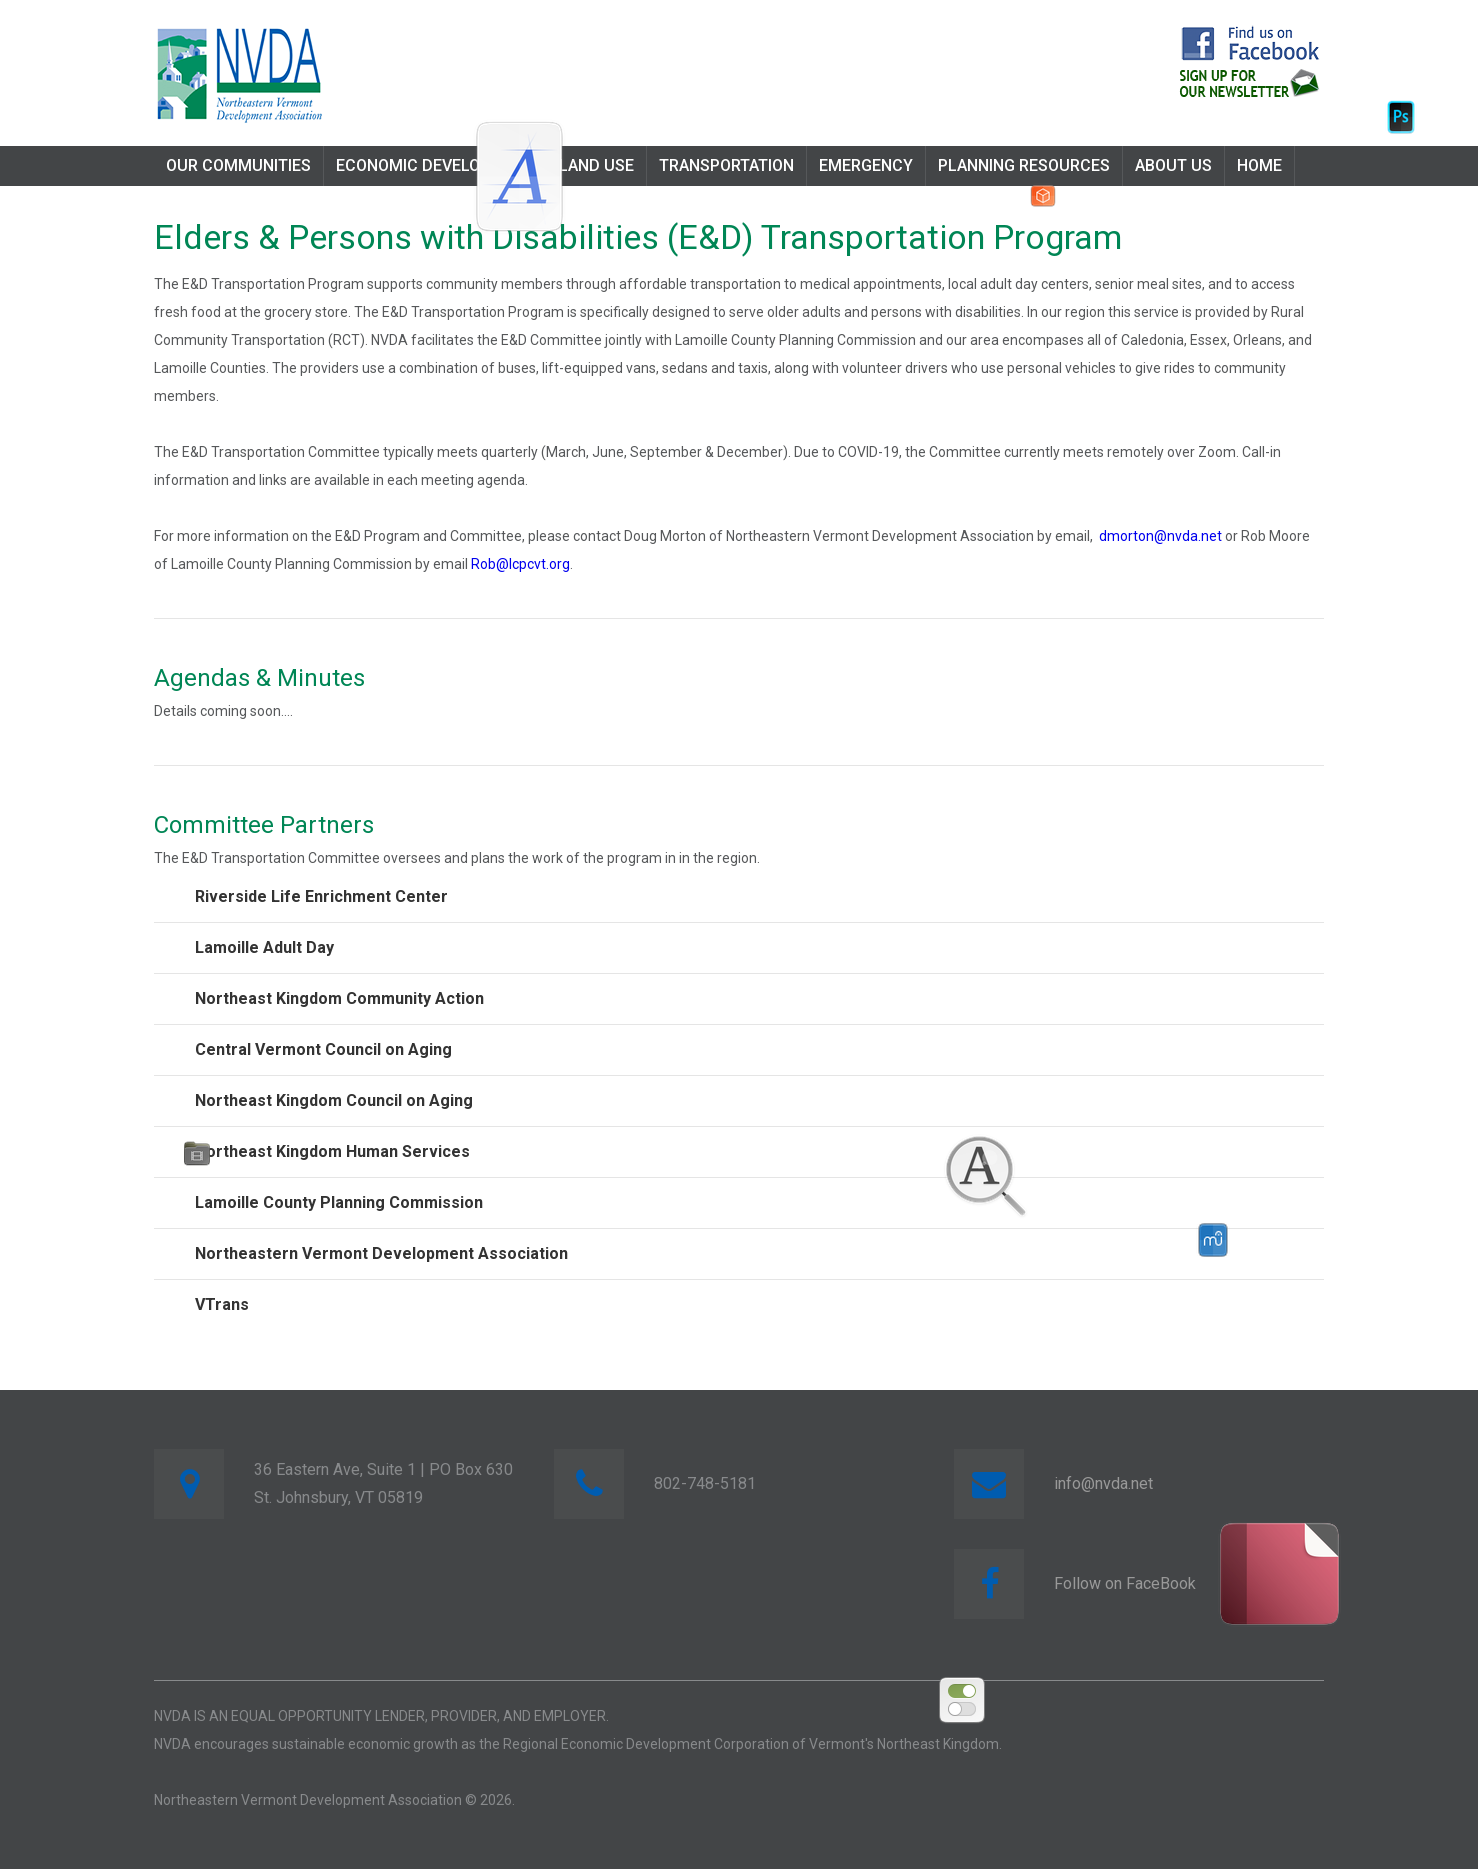  What do you see at coordinates (519, 176) in the screenshot?
I see `a TrueType font file` at bounding box center [519, 176].